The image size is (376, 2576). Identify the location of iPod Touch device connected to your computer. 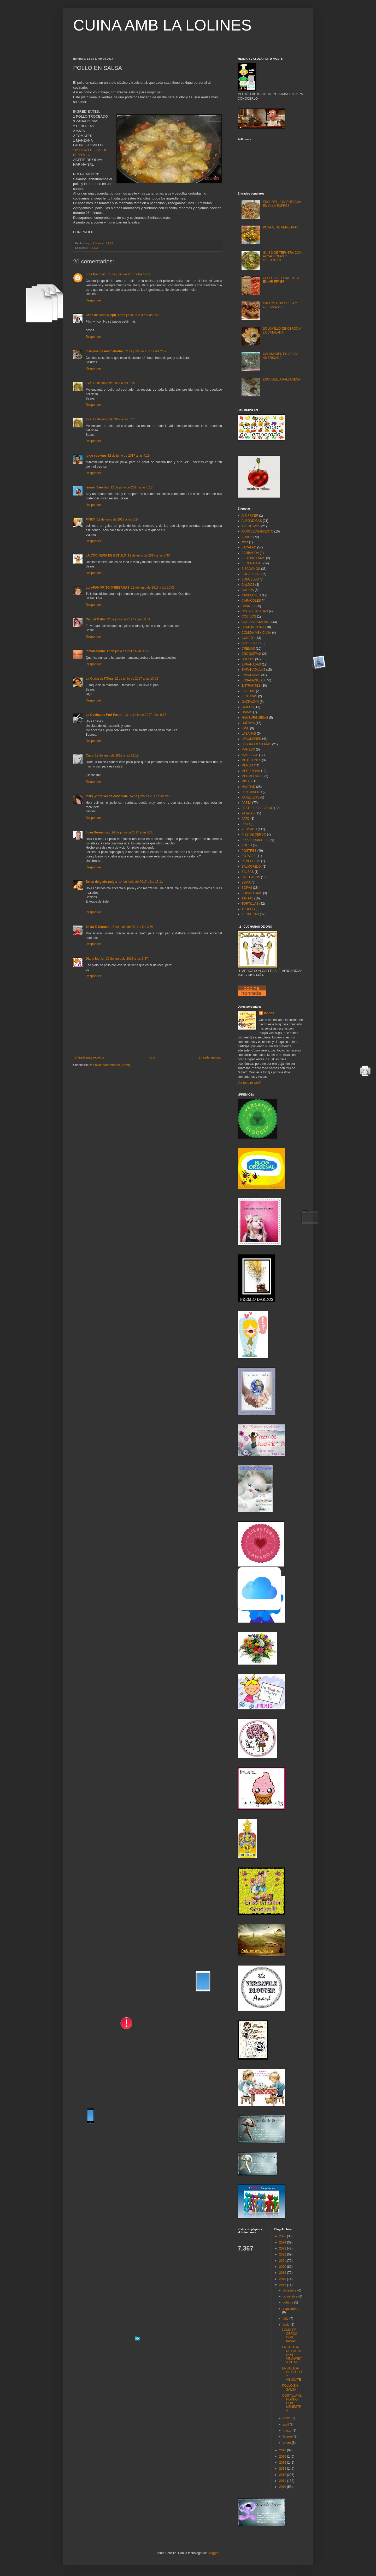
(90, 2116).